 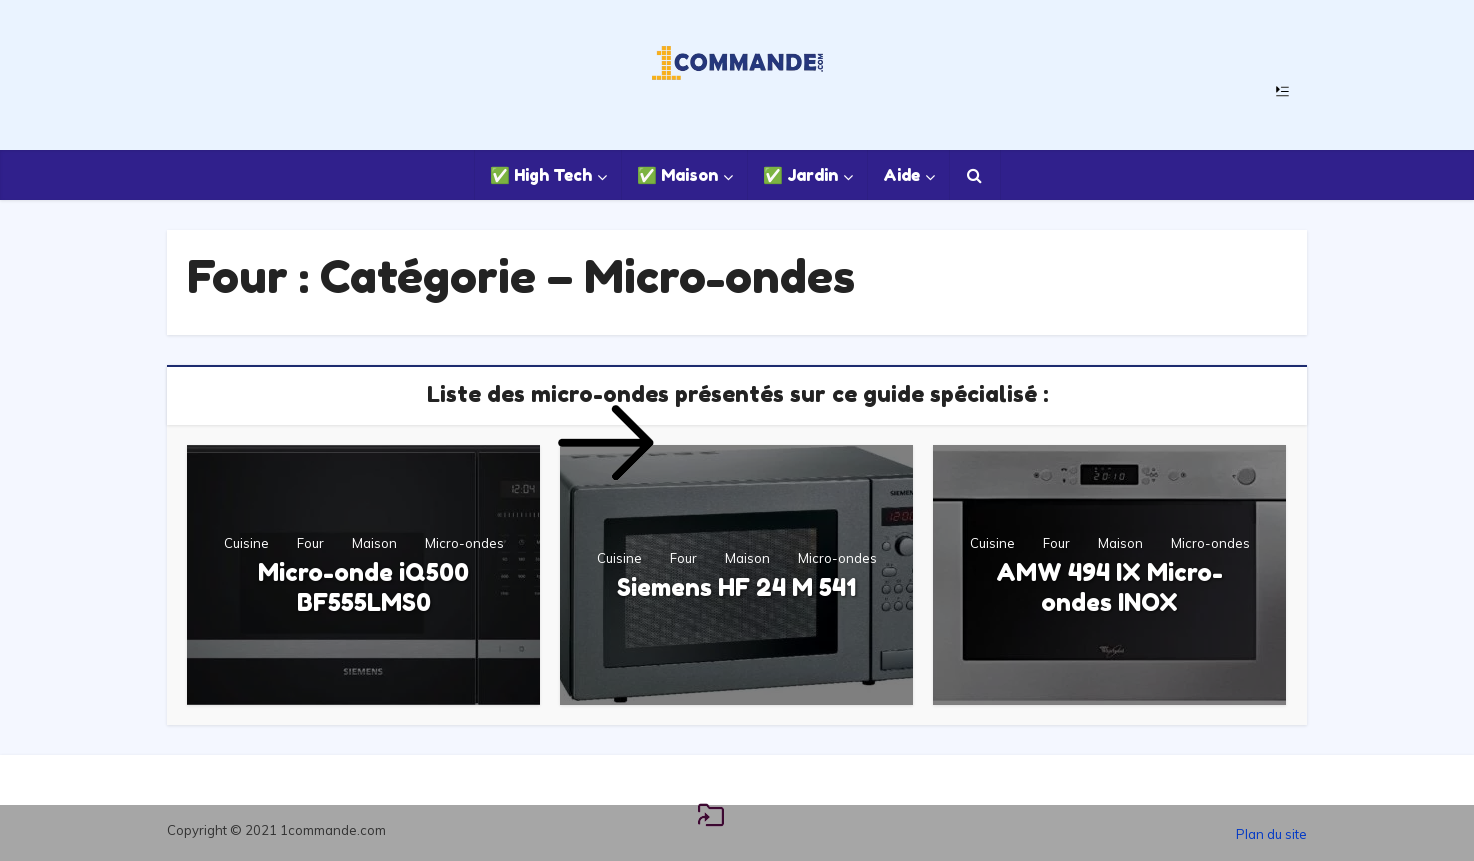 What do you see at coordinates (711, 815) in the screenshot?
I see `access a linked or shortcut folder` at bounding box center [711, 815].